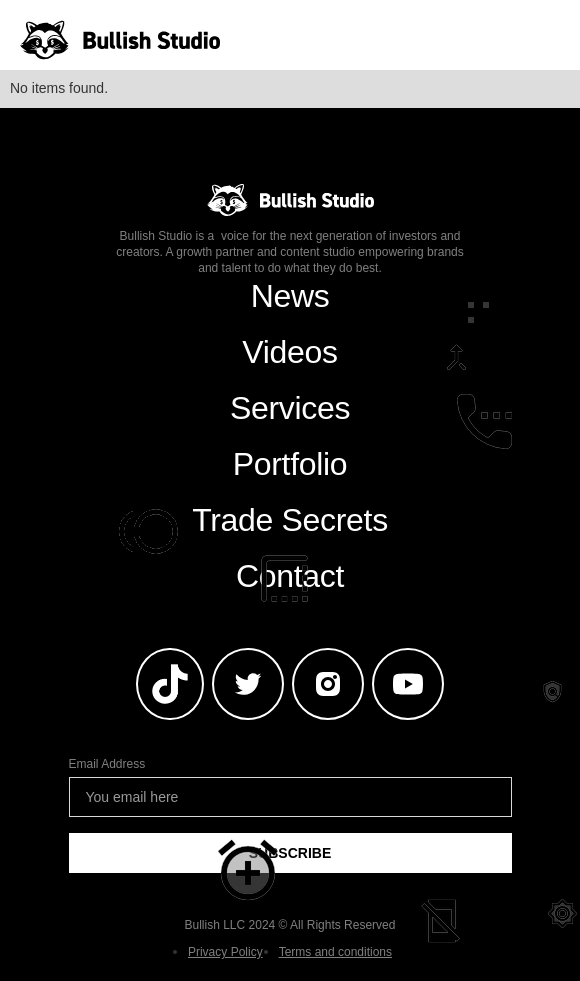 This screenshot has height=981, width=580. Describe the element at coordinates (442, 921) in the screenshot. I see `no cell phone signal available` at that location.